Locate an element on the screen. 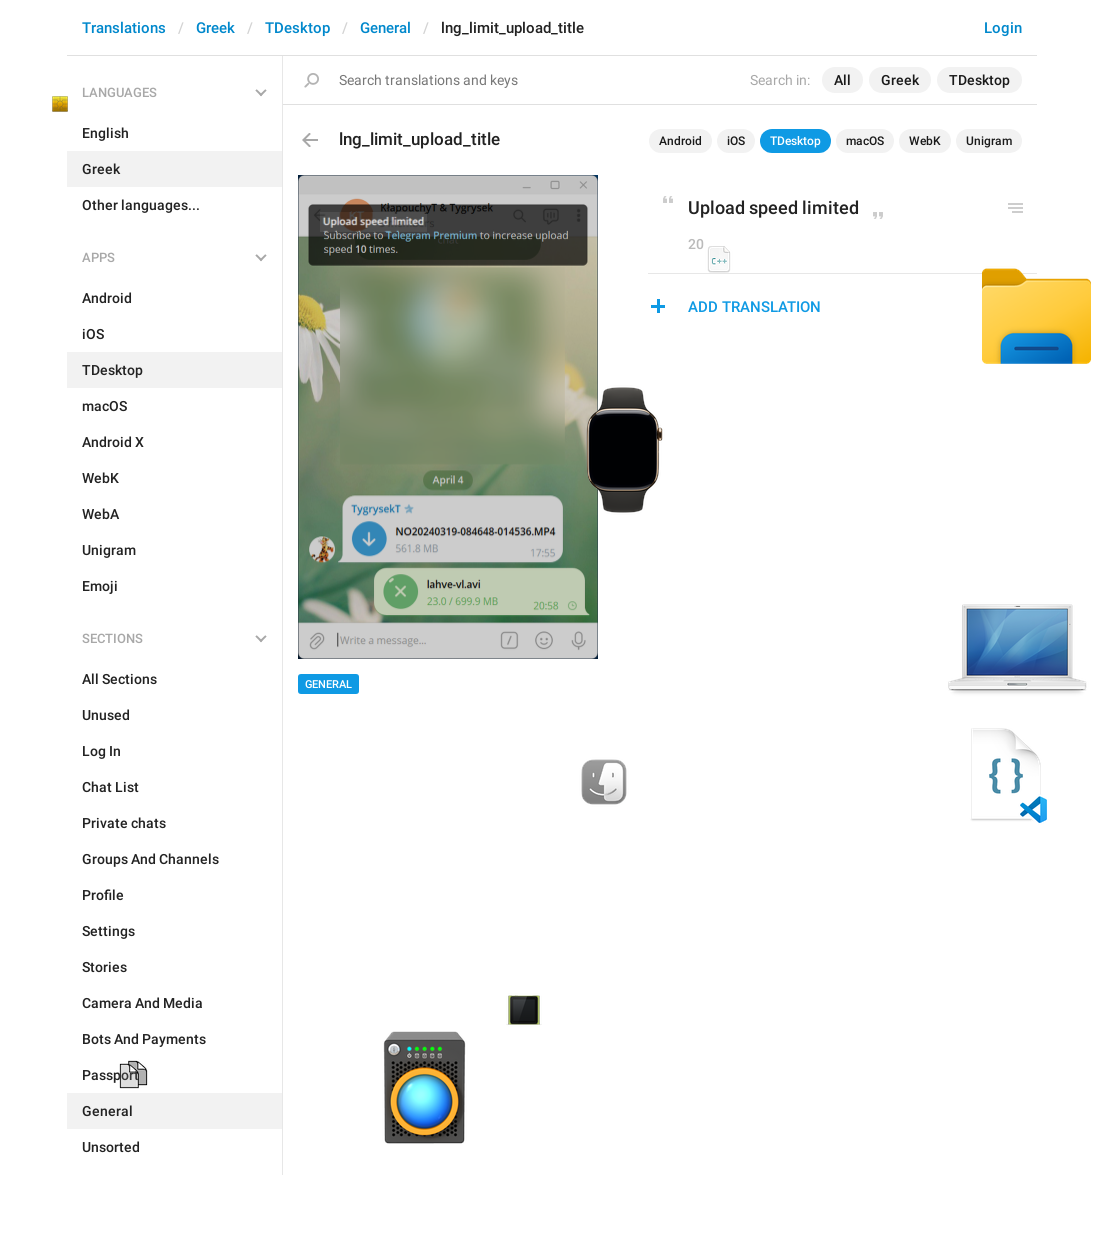 Image resolution: width=1103 pixels, height=1245 pixels. access your documents folder in the sidebar is located at coordinates (133, 1074).